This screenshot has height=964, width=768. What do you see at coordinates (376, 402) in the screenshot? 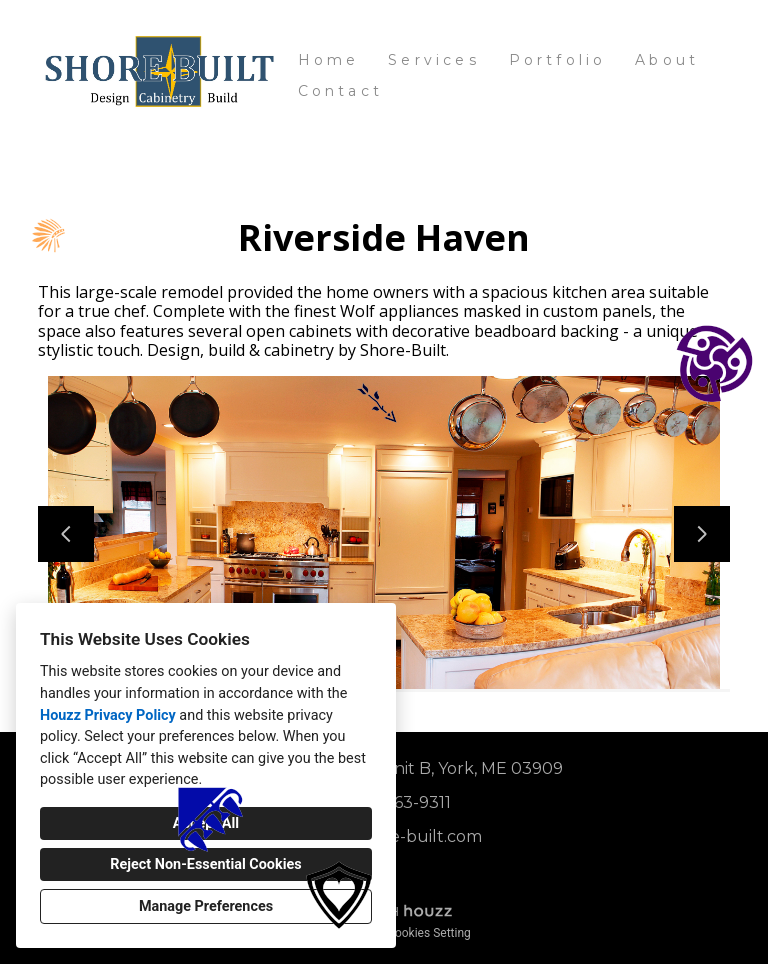
I see `indicates a natural or organic navigation path` at bounding box center [376, 402].